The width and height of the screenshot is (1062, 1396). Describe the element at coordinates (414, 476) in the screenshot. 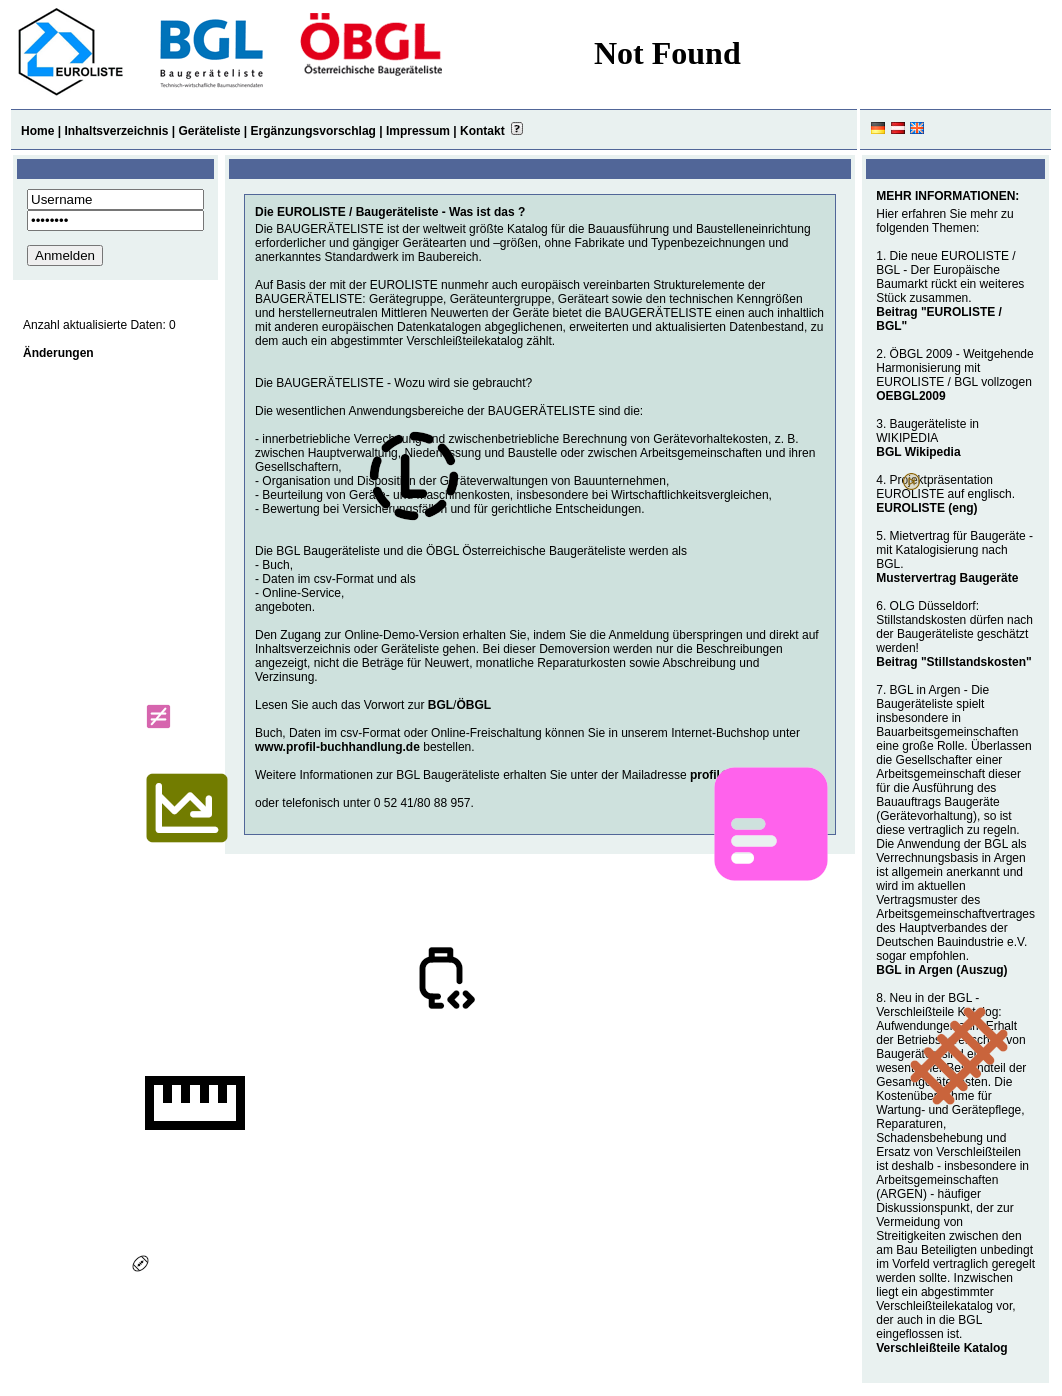

I see `indicates a loading or in-progress state` at that location.